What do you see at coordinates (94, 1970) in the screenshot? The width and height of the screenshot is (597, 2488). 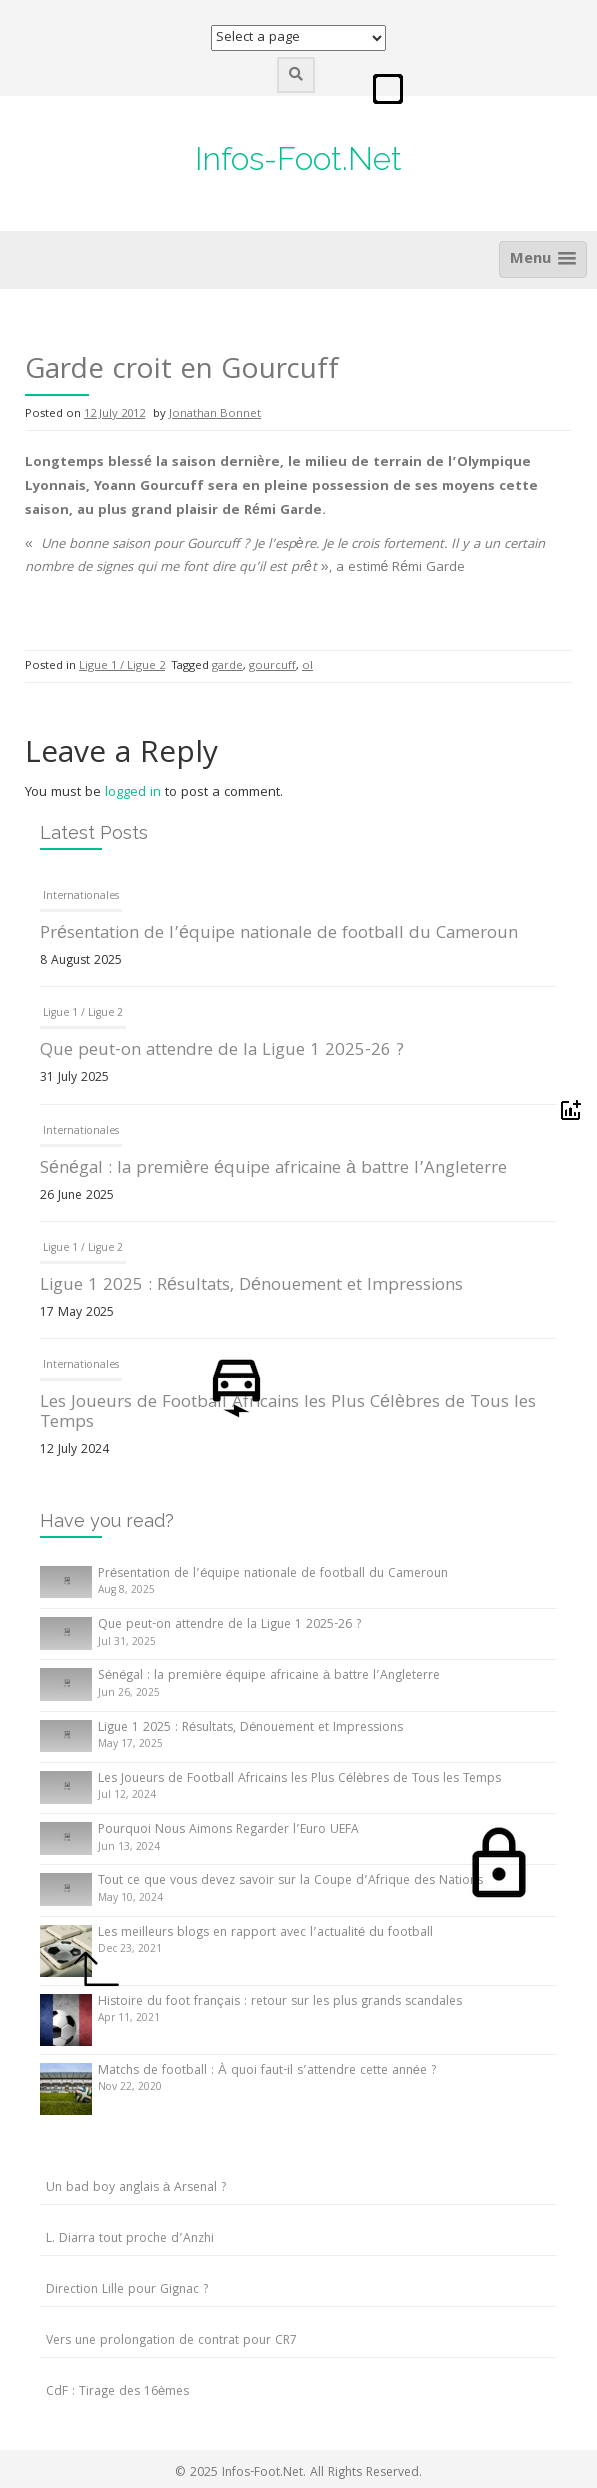 I see `go back and up to previous level` at bounding box center [94, 1970].